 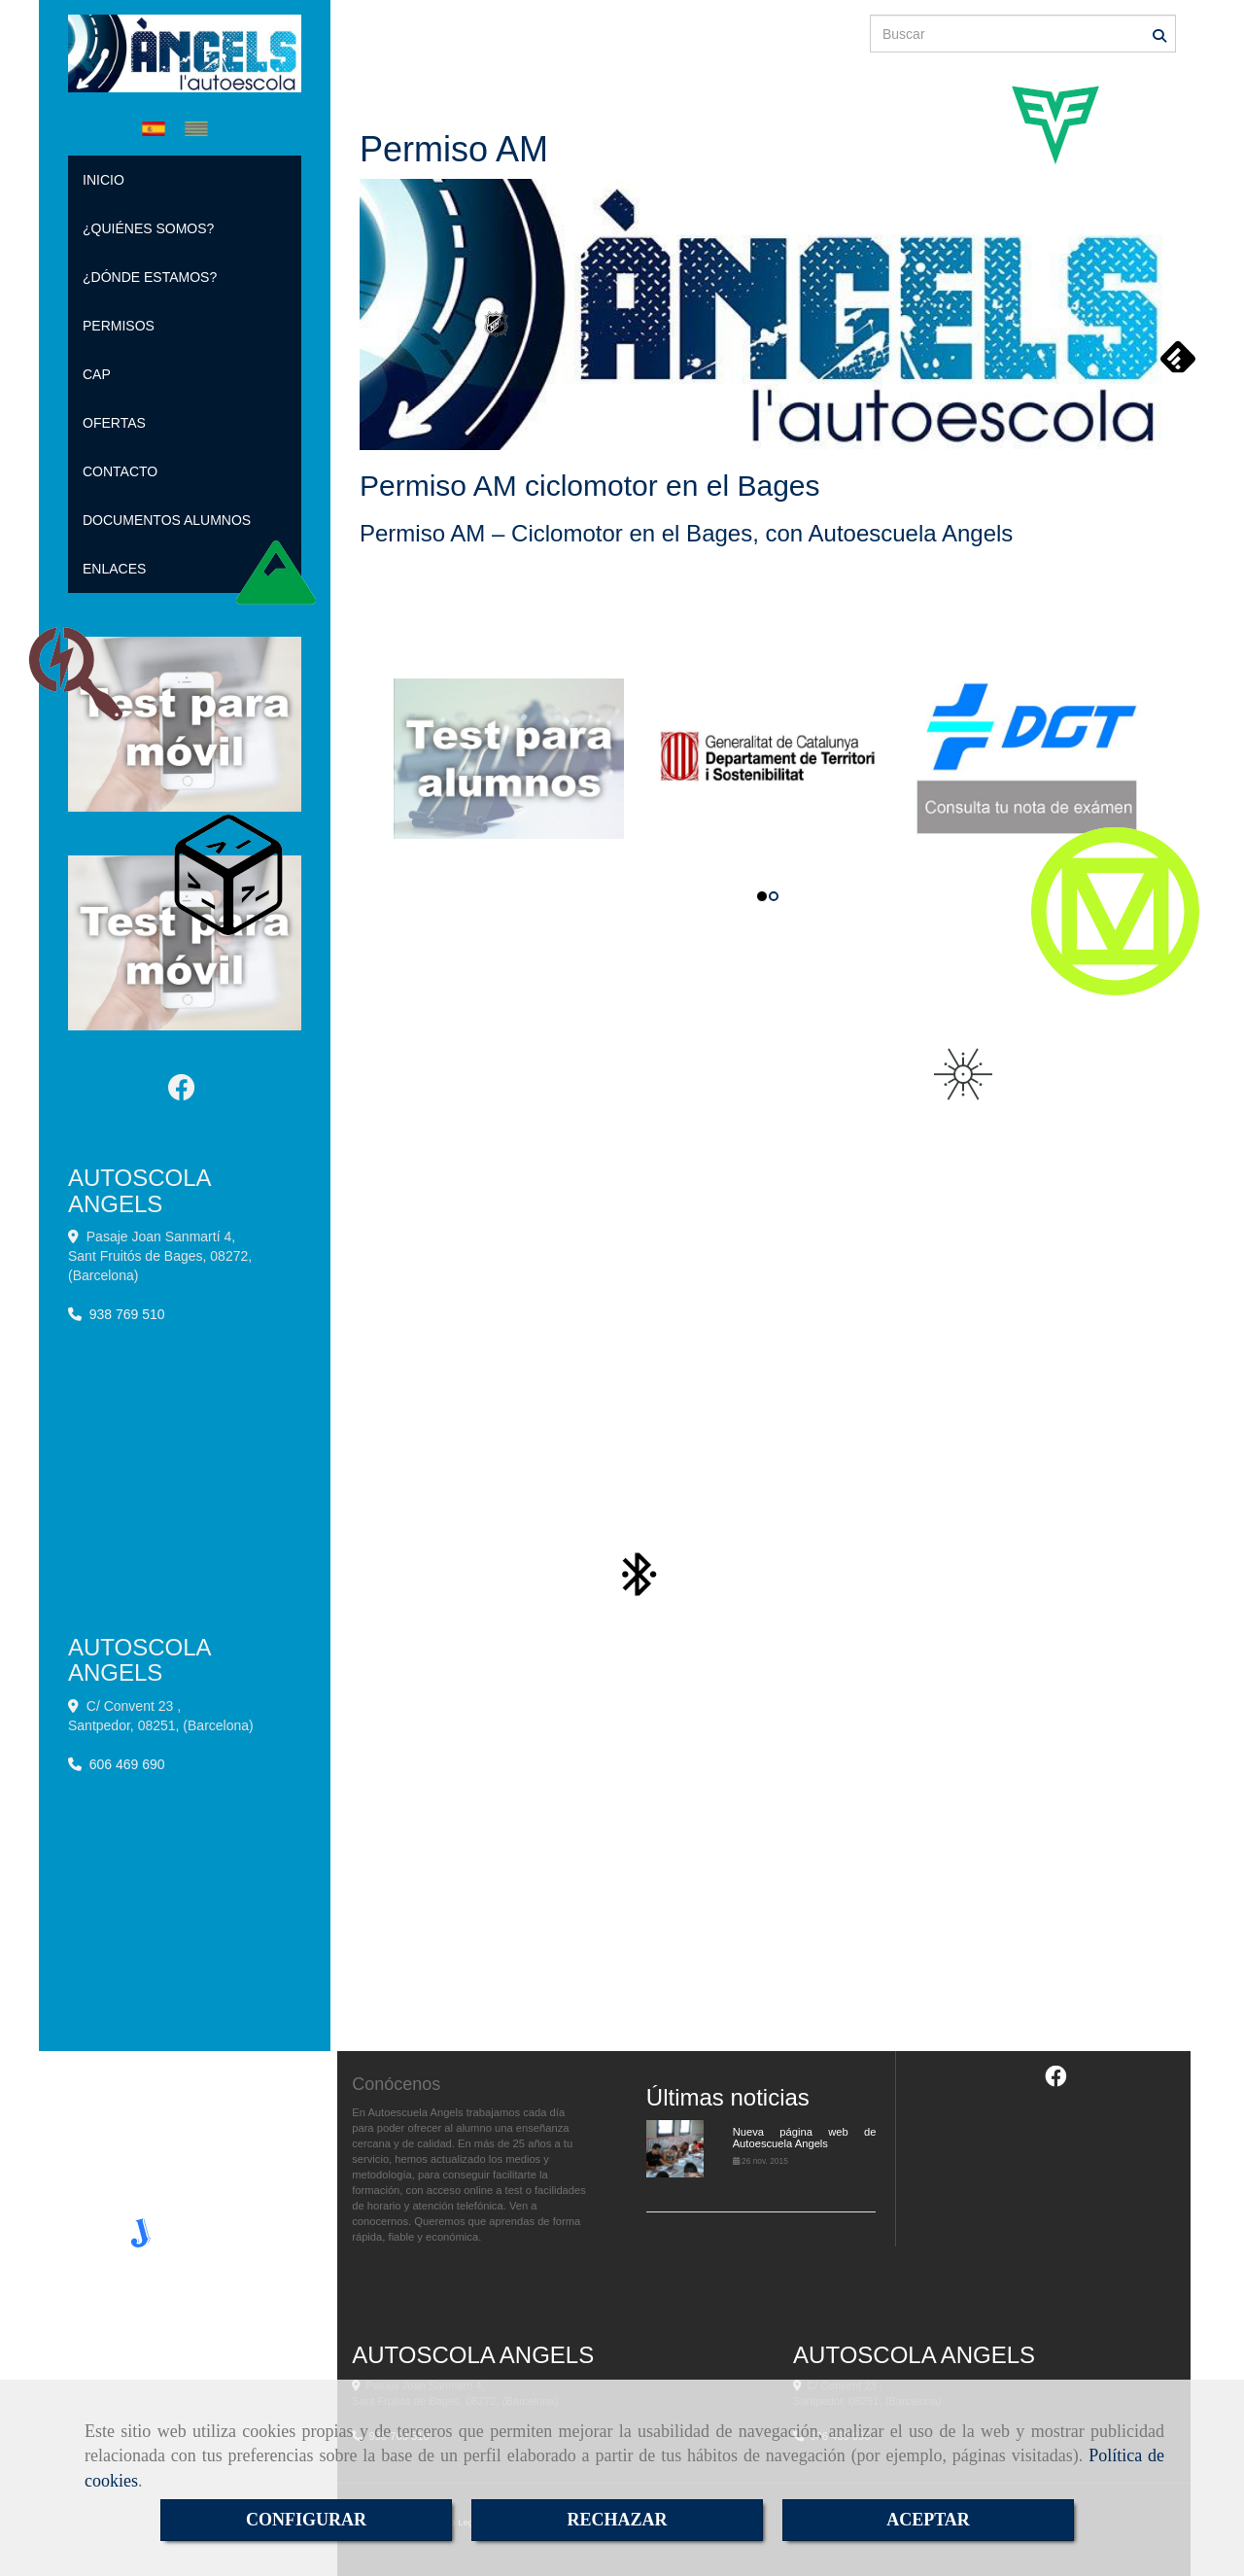 What do you see at coordinates (141, 2233) in the screenshot?
I see `jameson irish whiskey brand logo` at bounding box center [141, 2233].